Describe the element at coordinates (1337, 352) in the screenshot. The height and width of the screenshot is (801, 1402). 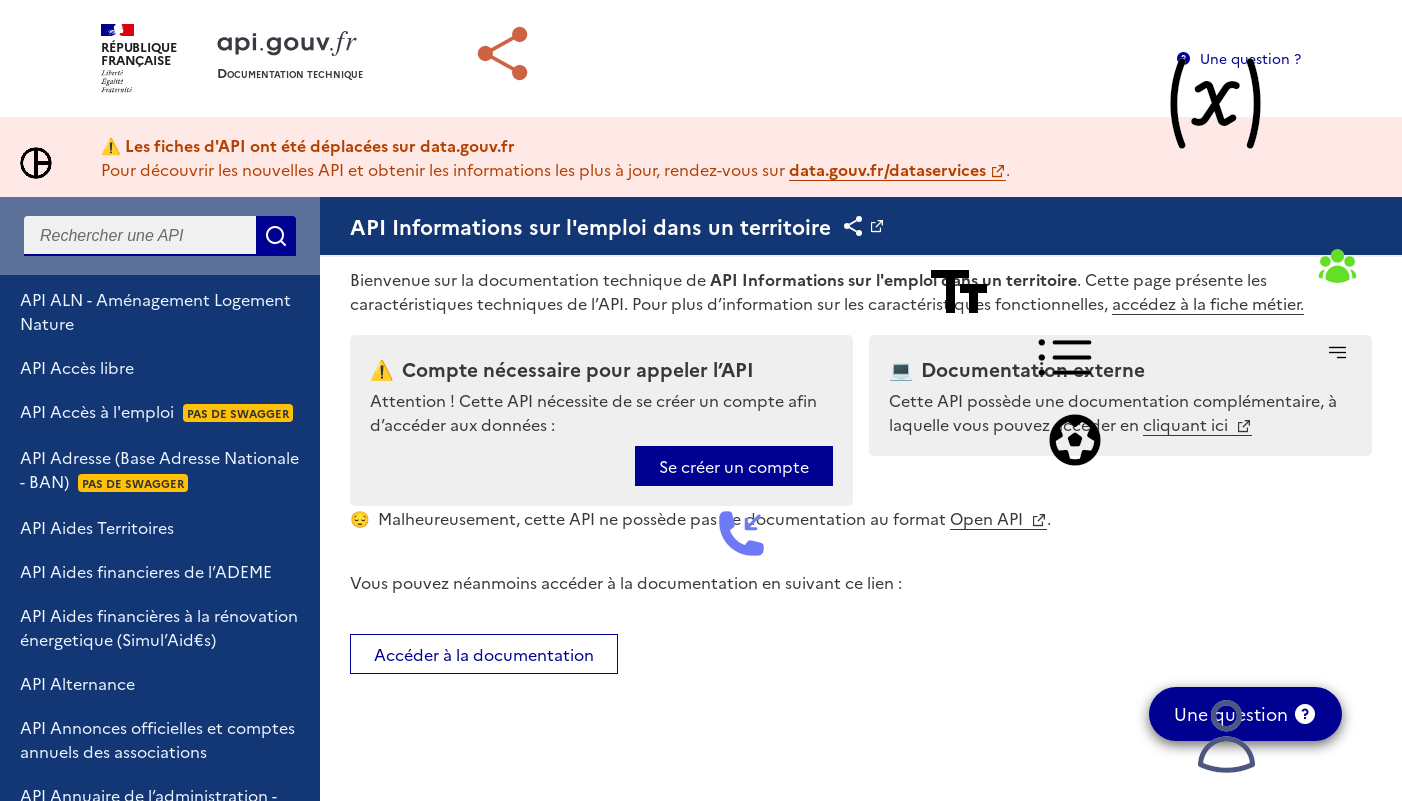
I see `open navigation menu` at that location.